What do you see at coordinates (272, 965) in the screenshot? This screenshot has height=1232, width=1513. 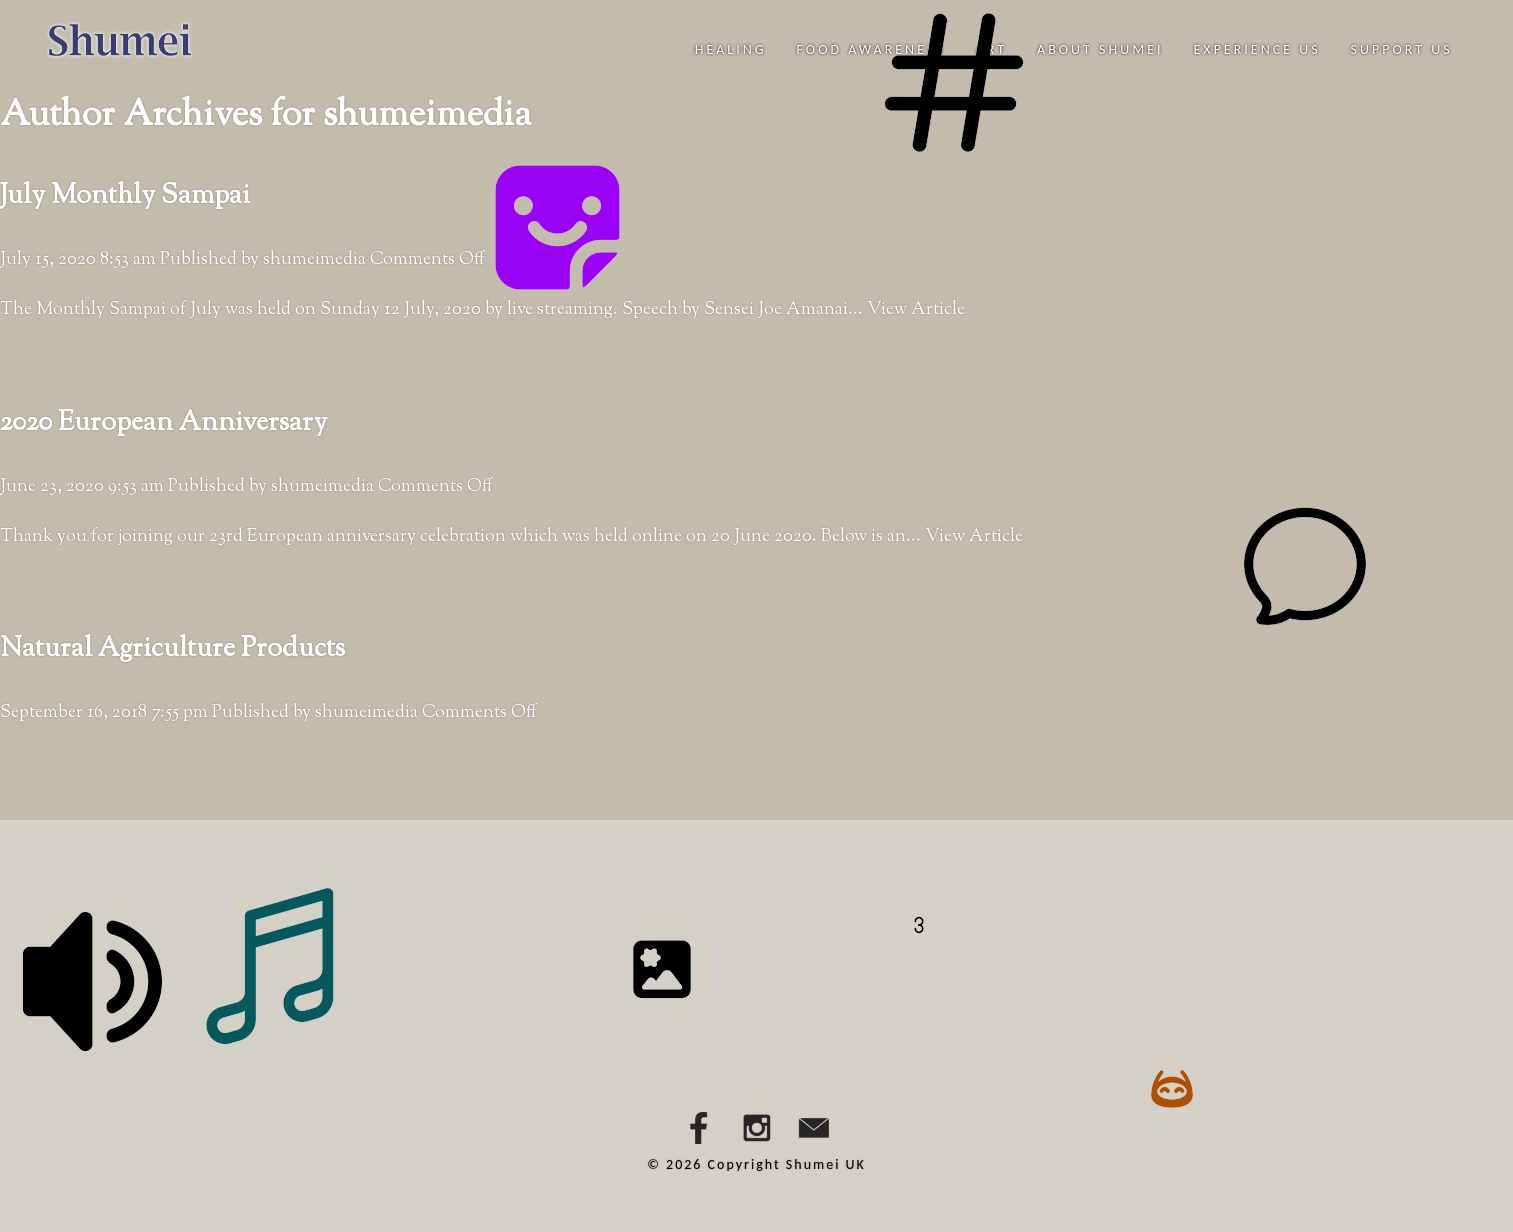 I see `access music or audio player` at bounding box center [272, 965].